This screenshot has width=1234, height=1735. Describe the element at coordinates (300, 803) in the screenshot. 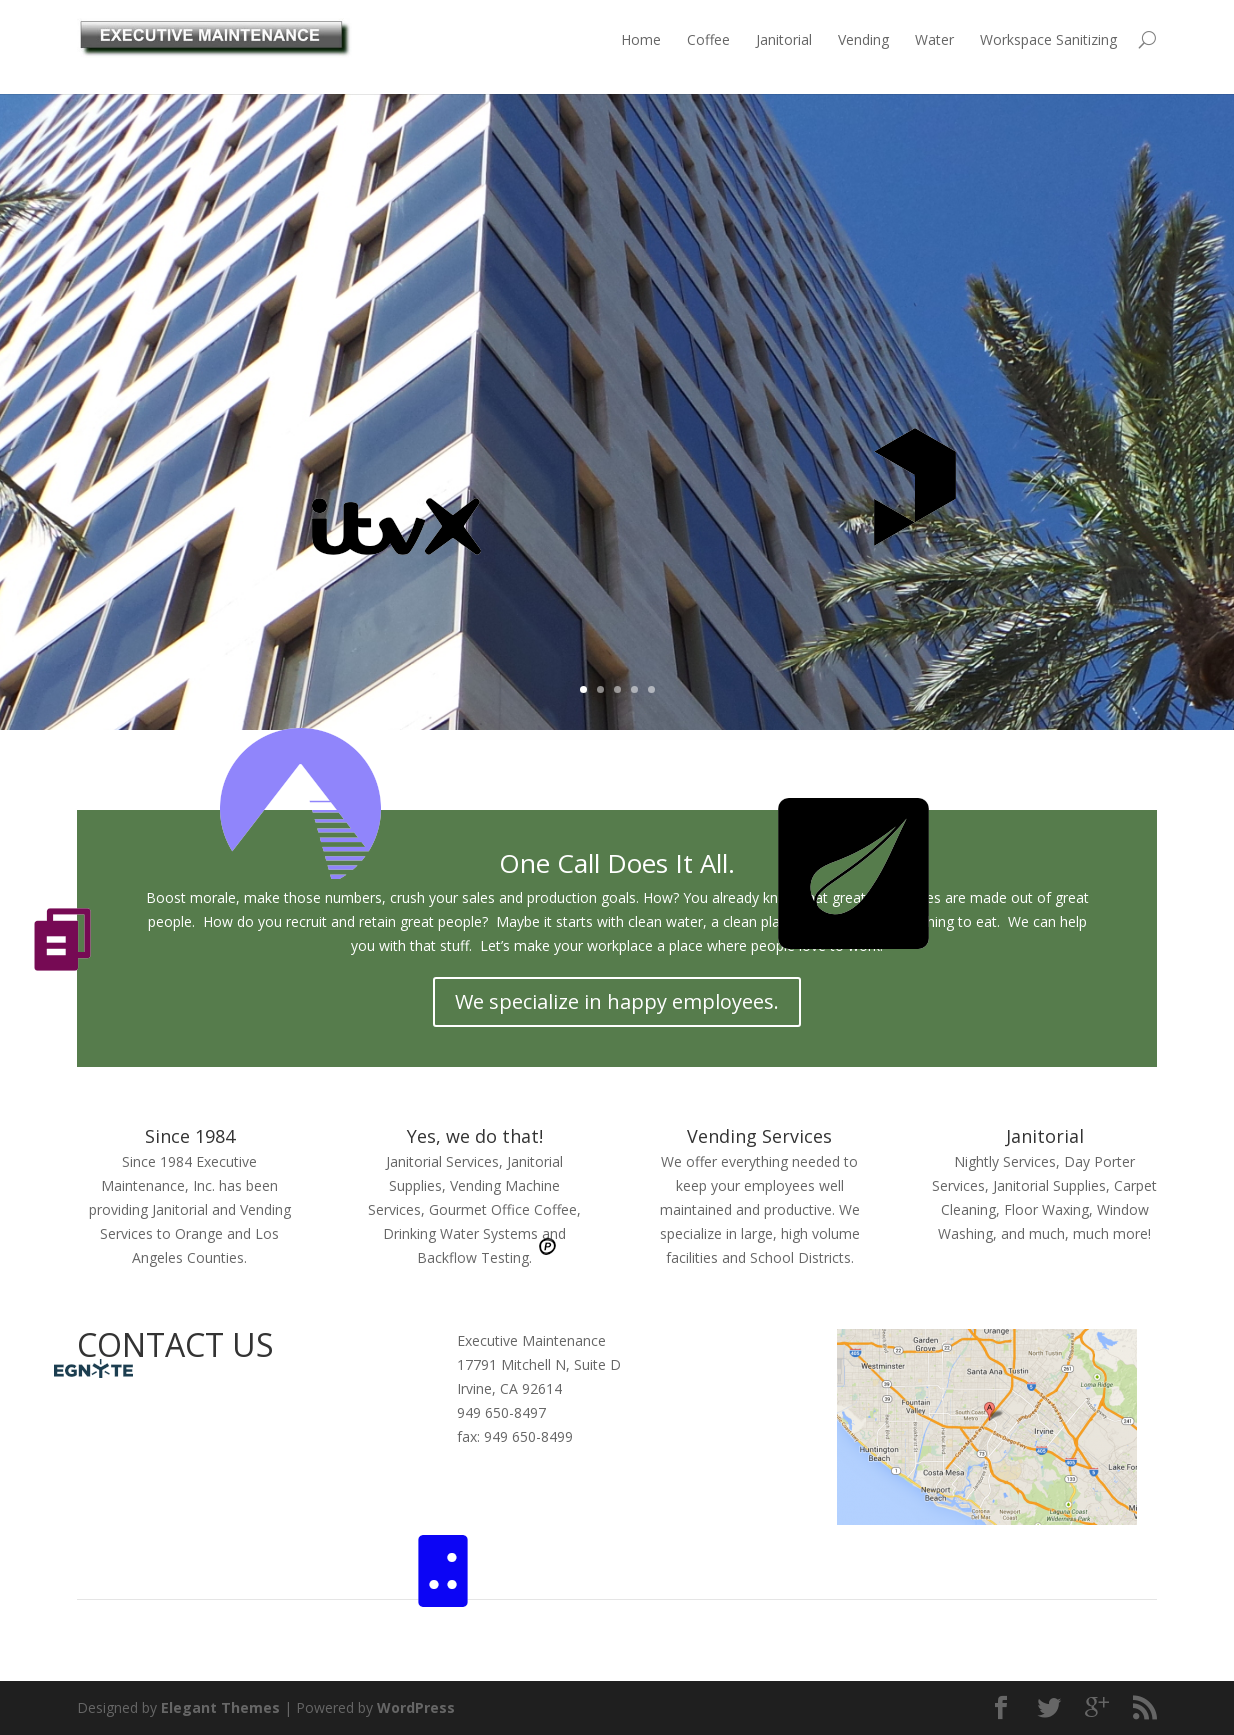

I see `link to Codeberg repository` at that location.